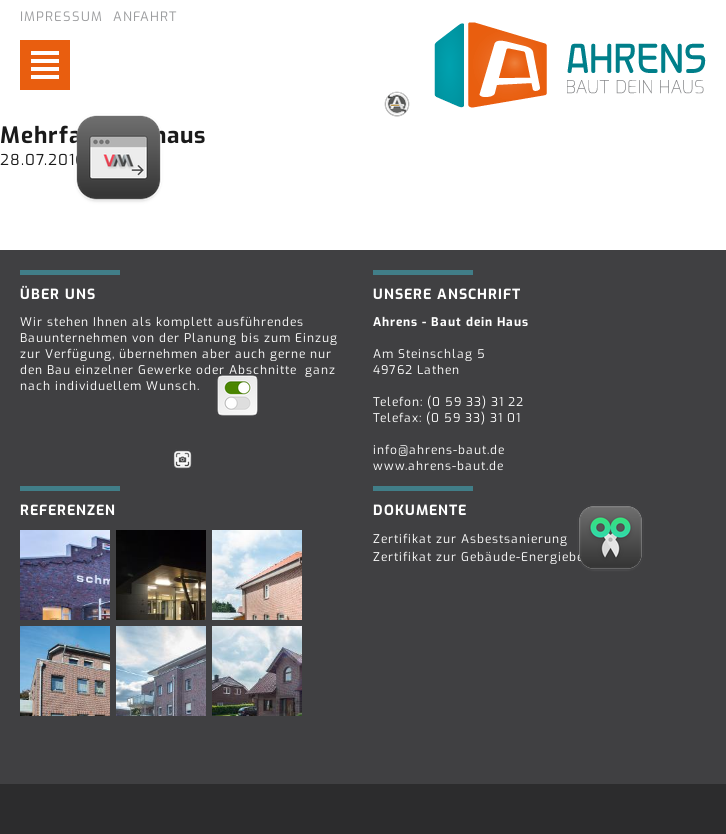  I want to click on access virtual machine migration settings, so click(118, 157).